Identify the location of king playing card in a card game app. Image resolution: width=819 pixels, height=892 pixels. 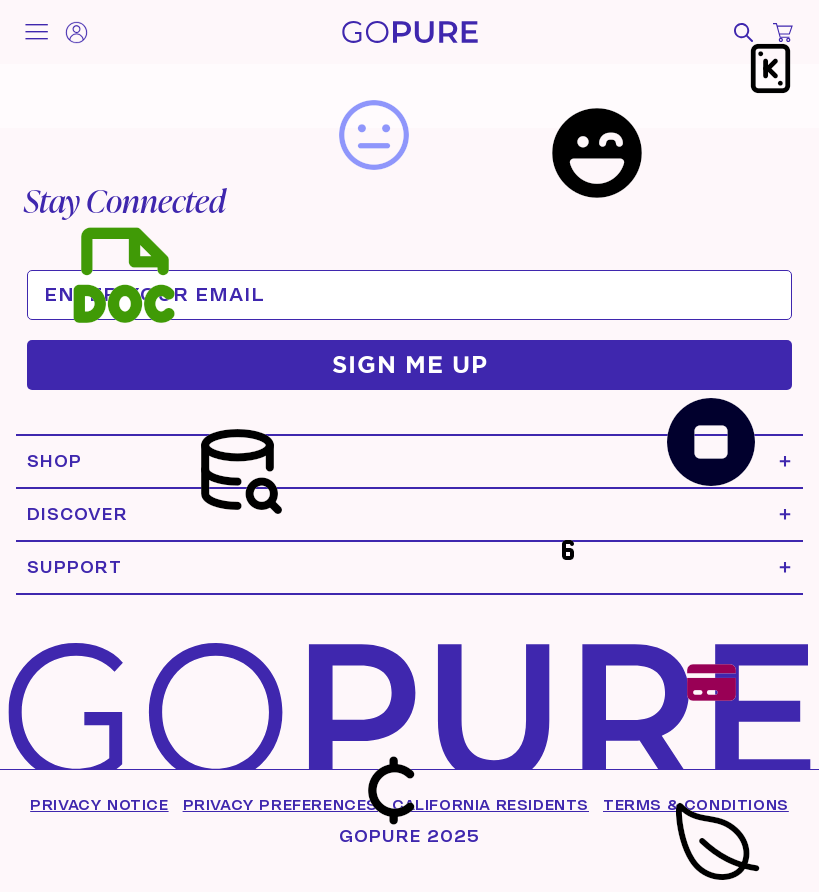
(770, 68).